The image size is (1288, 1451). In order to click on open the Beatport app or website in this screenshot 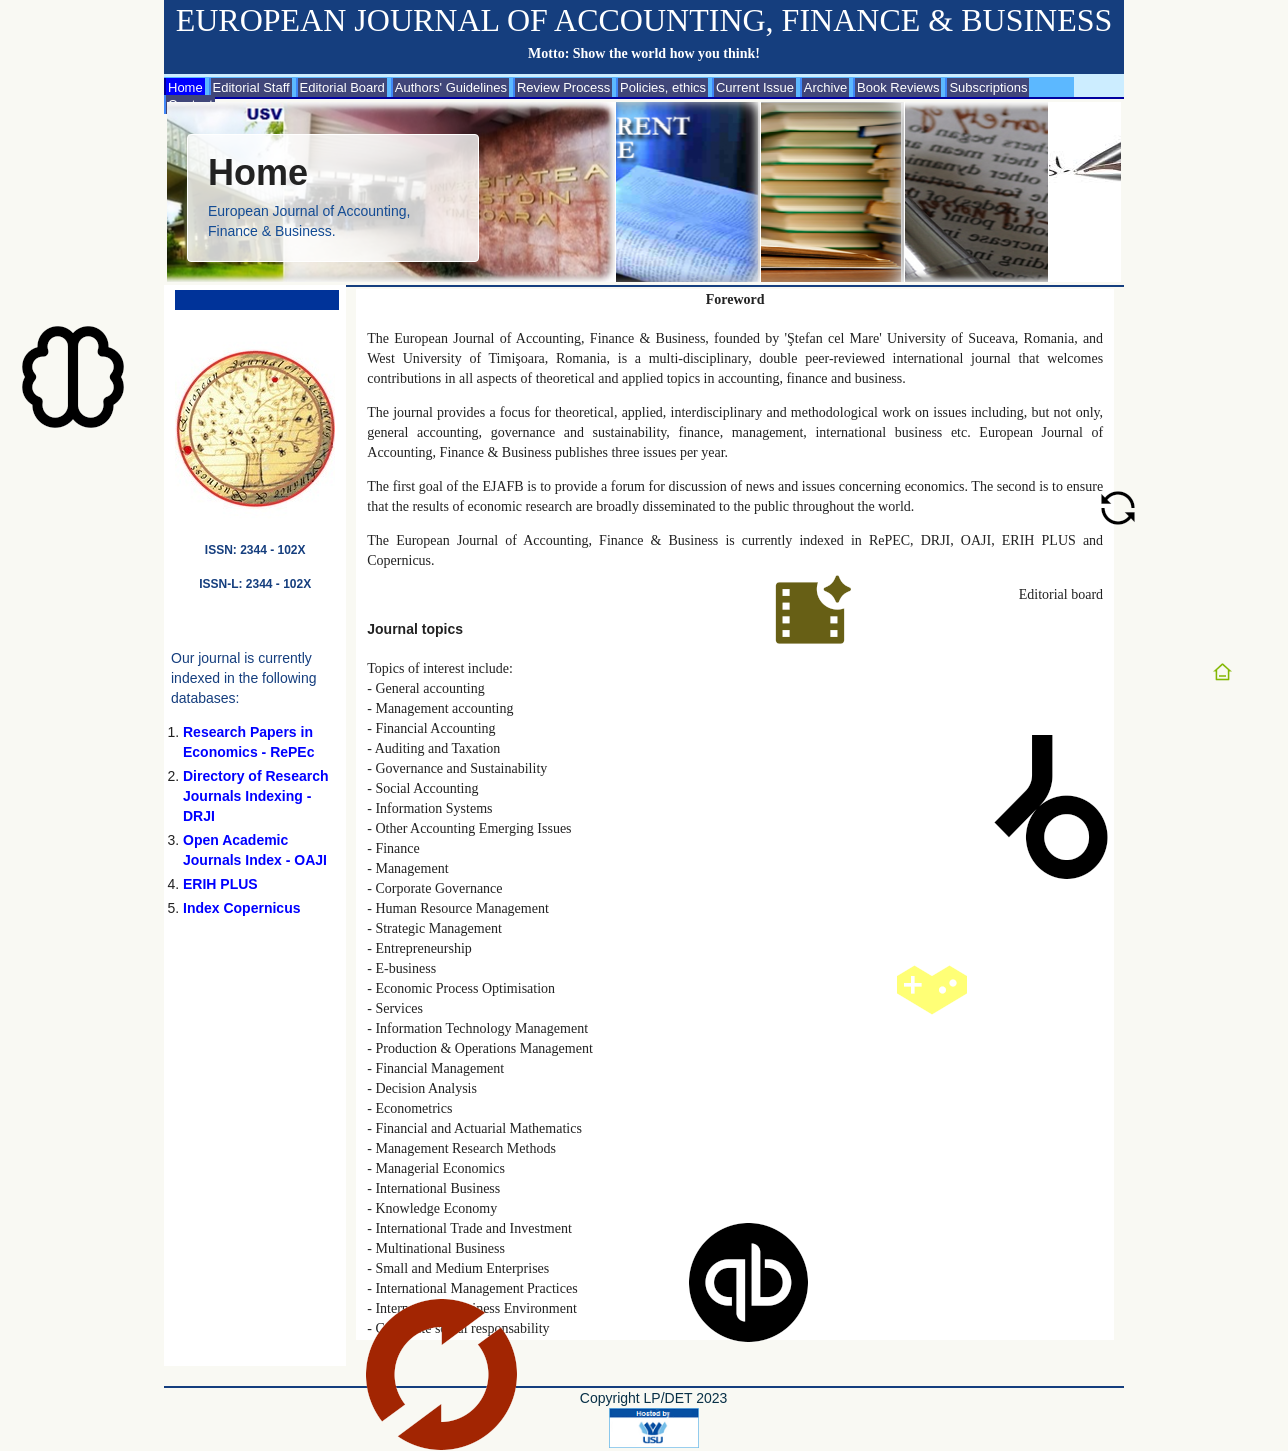, I will do `click(1051, 807)`.